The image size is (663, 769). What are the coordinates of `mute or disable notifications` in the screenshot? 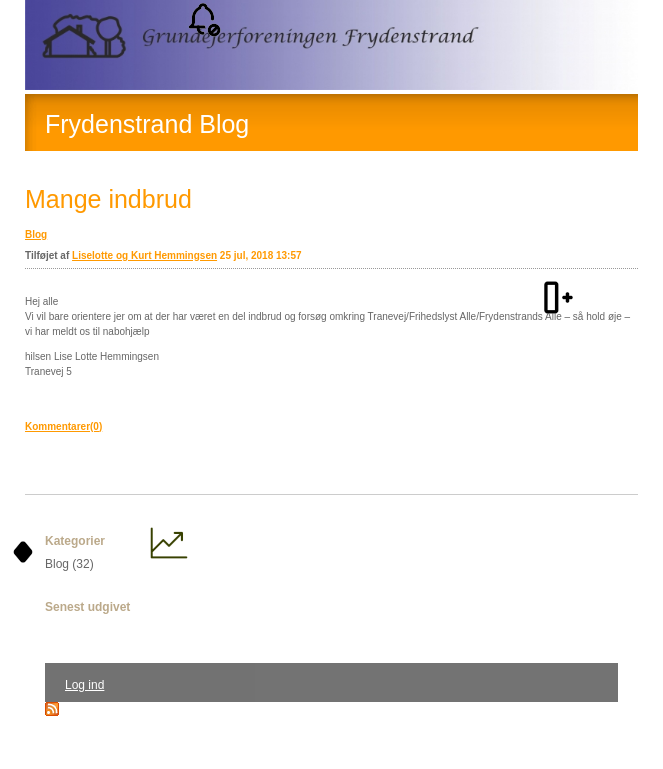 It's located at (203, 19).